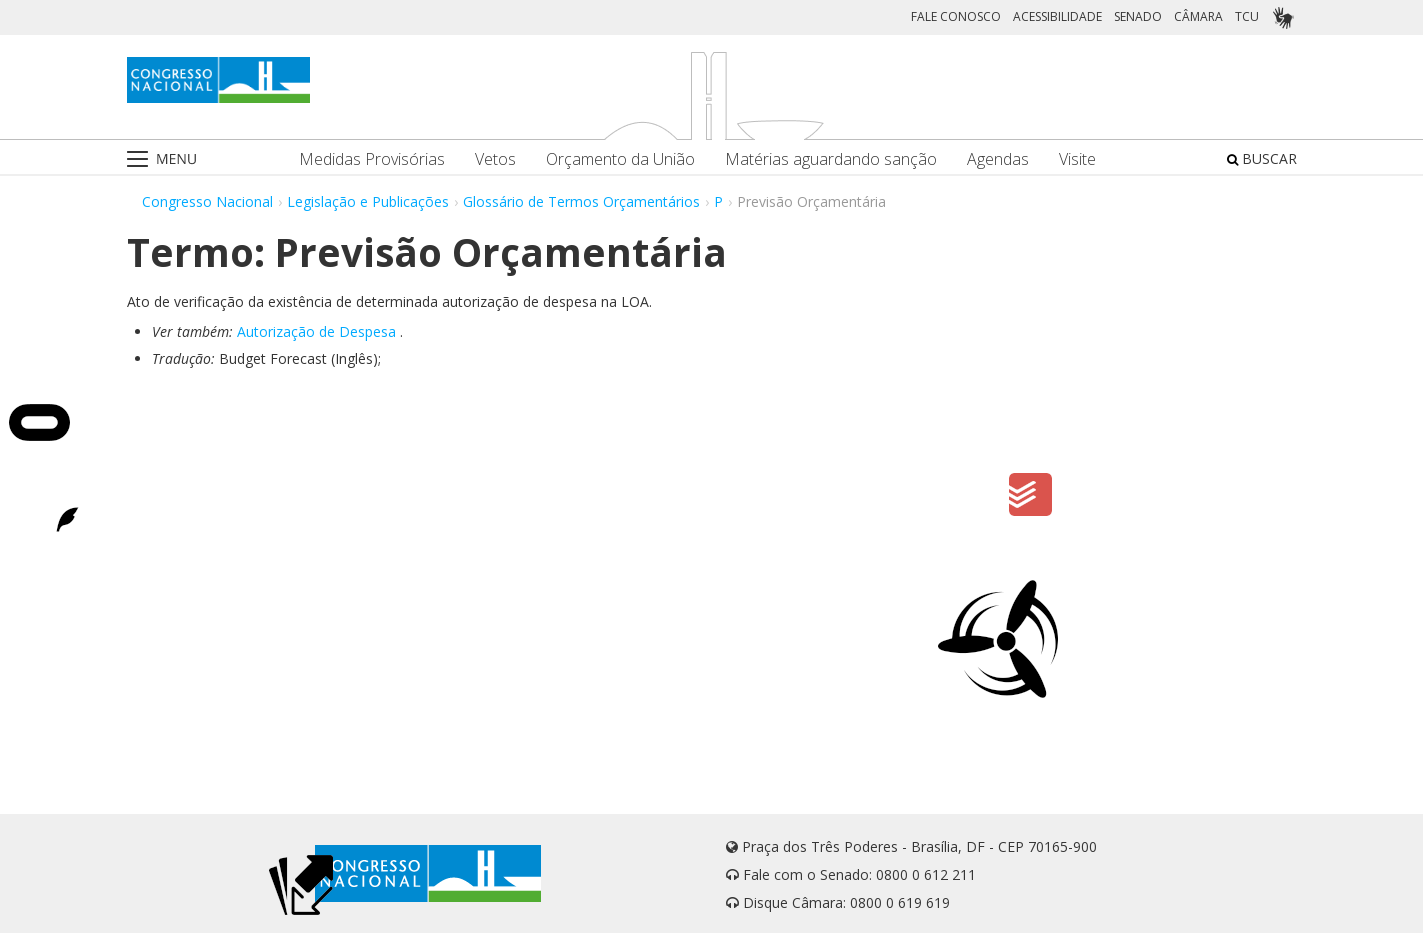  What do you see at coordinates (39, 422) in the screenshot?
I see `open Oculus VR app or settings` at bounding box center [39, 422].